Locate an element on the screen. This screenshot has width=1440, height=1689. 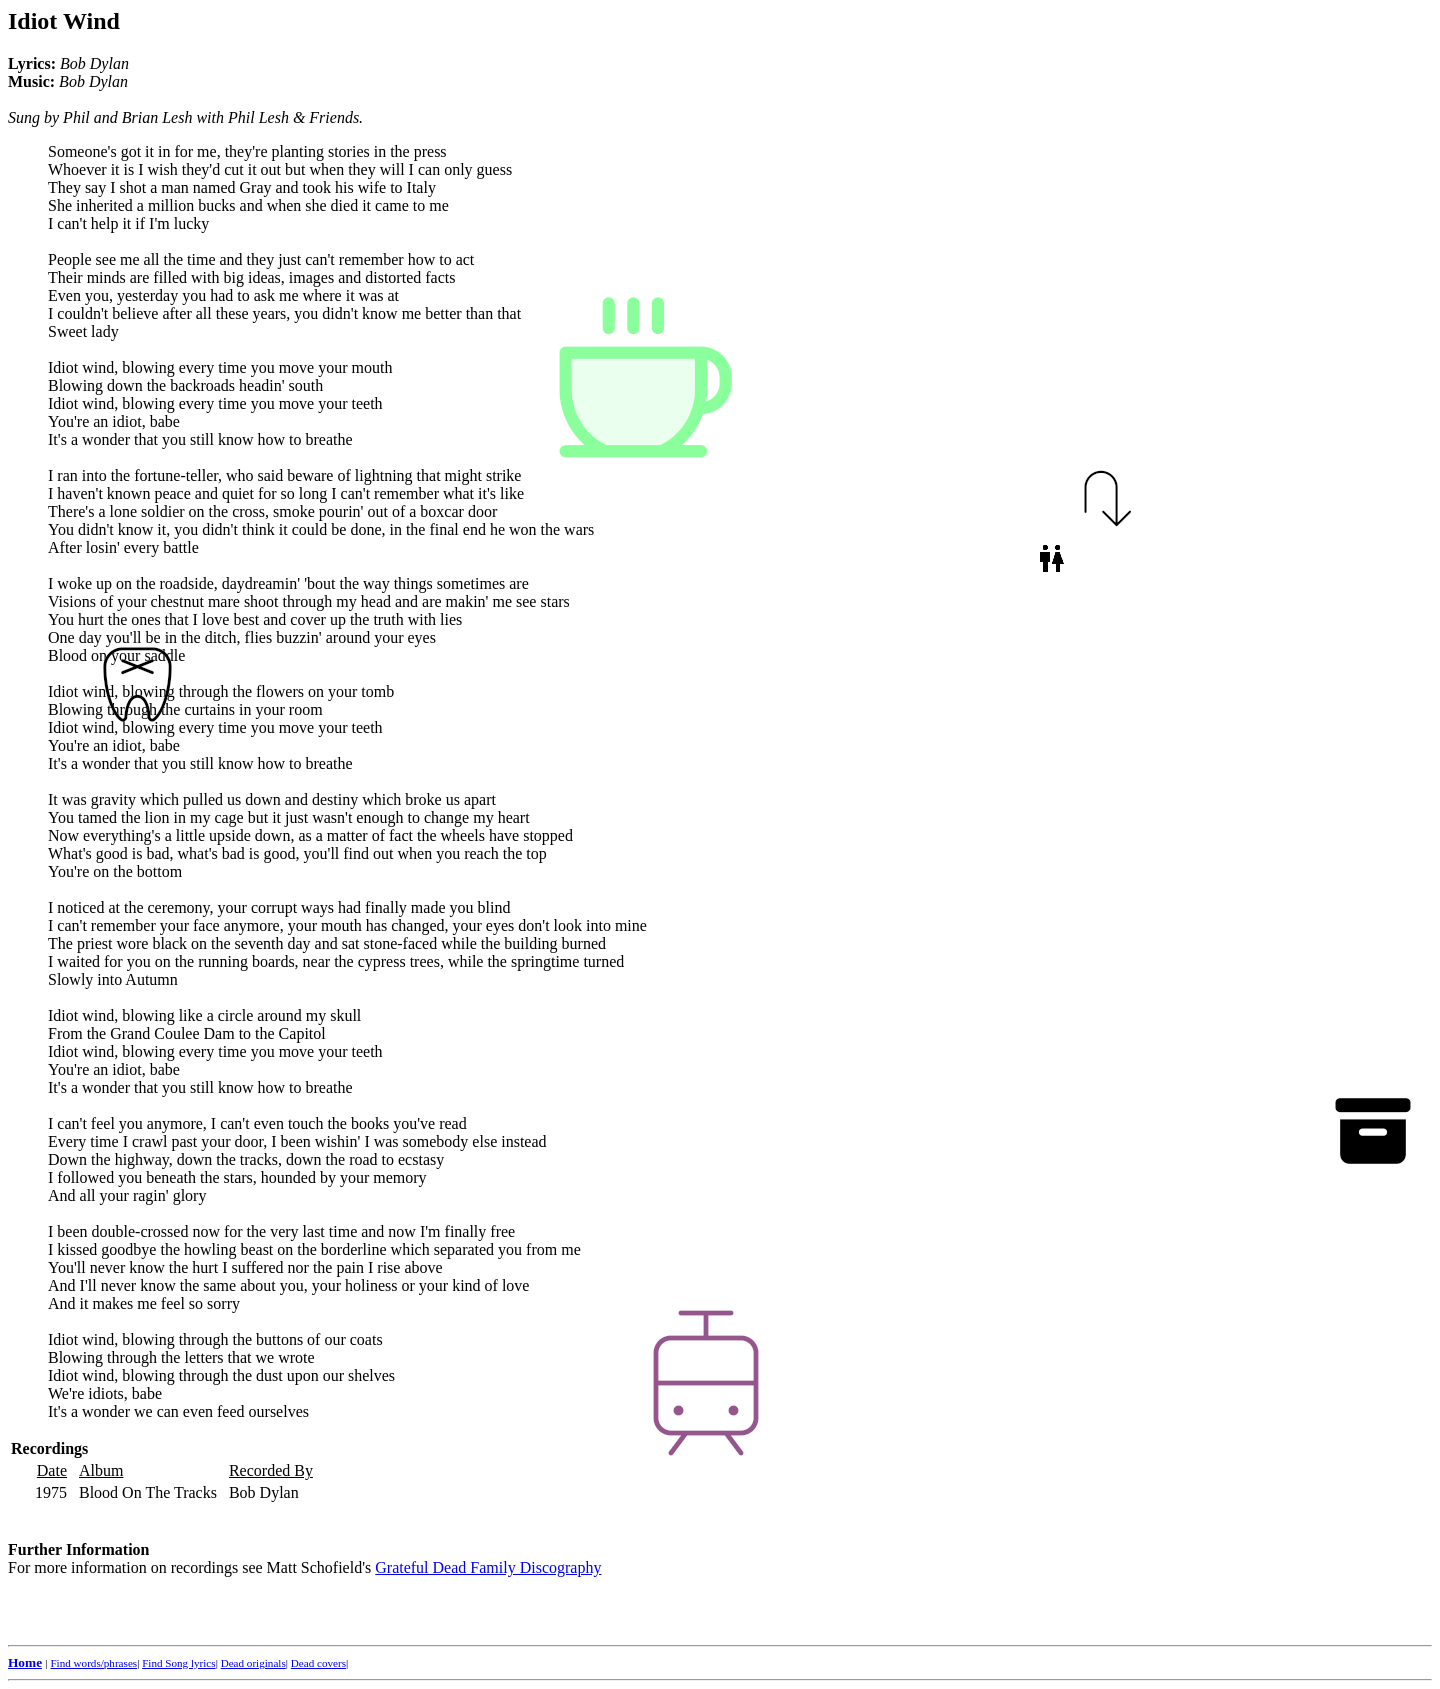
access dental or oral health features is located at coordinates (137, 684).